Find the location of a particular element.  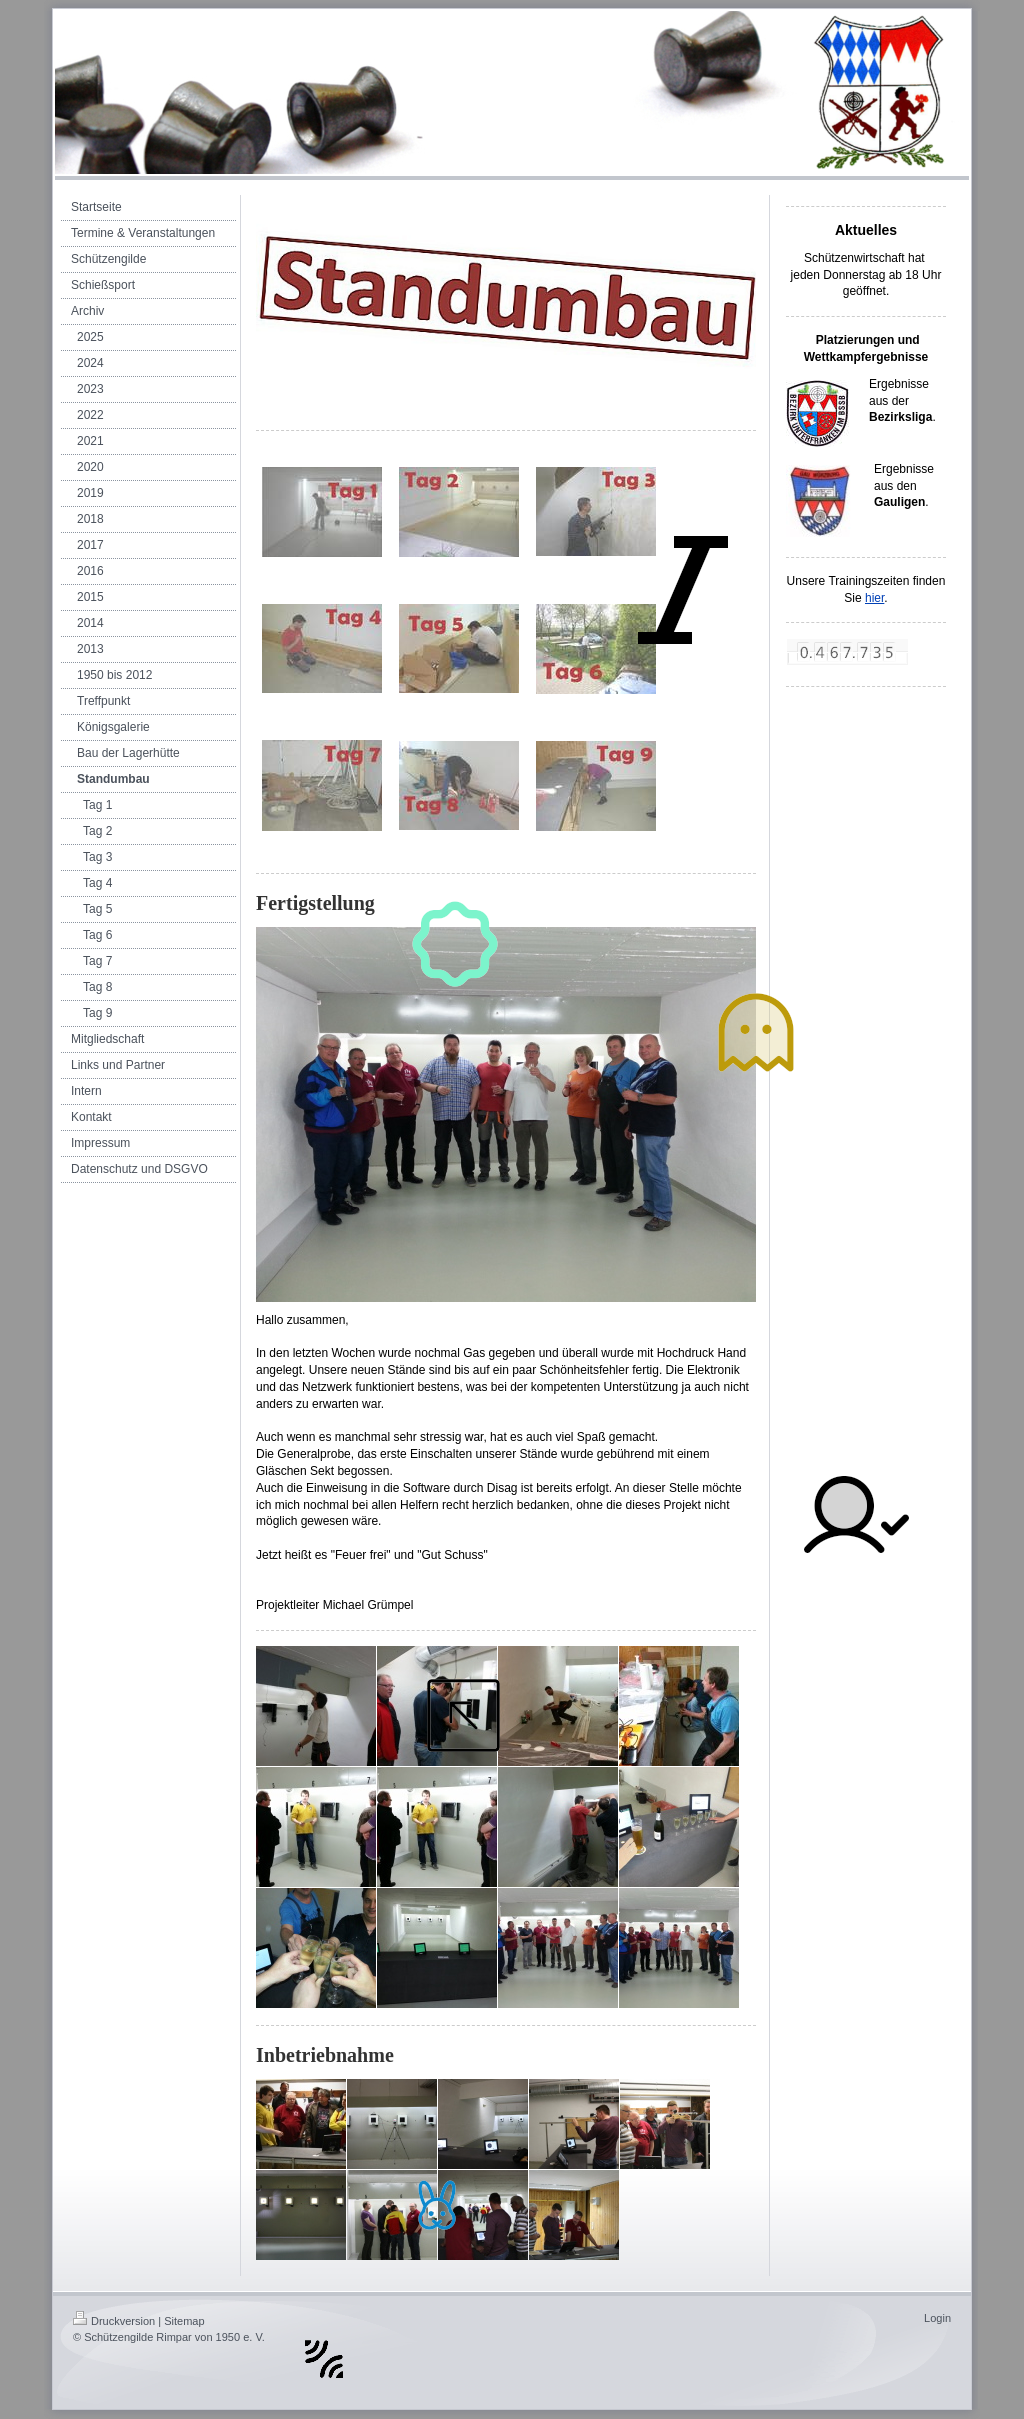

access pet or animal-related features is located at coordinates (437, 2206).